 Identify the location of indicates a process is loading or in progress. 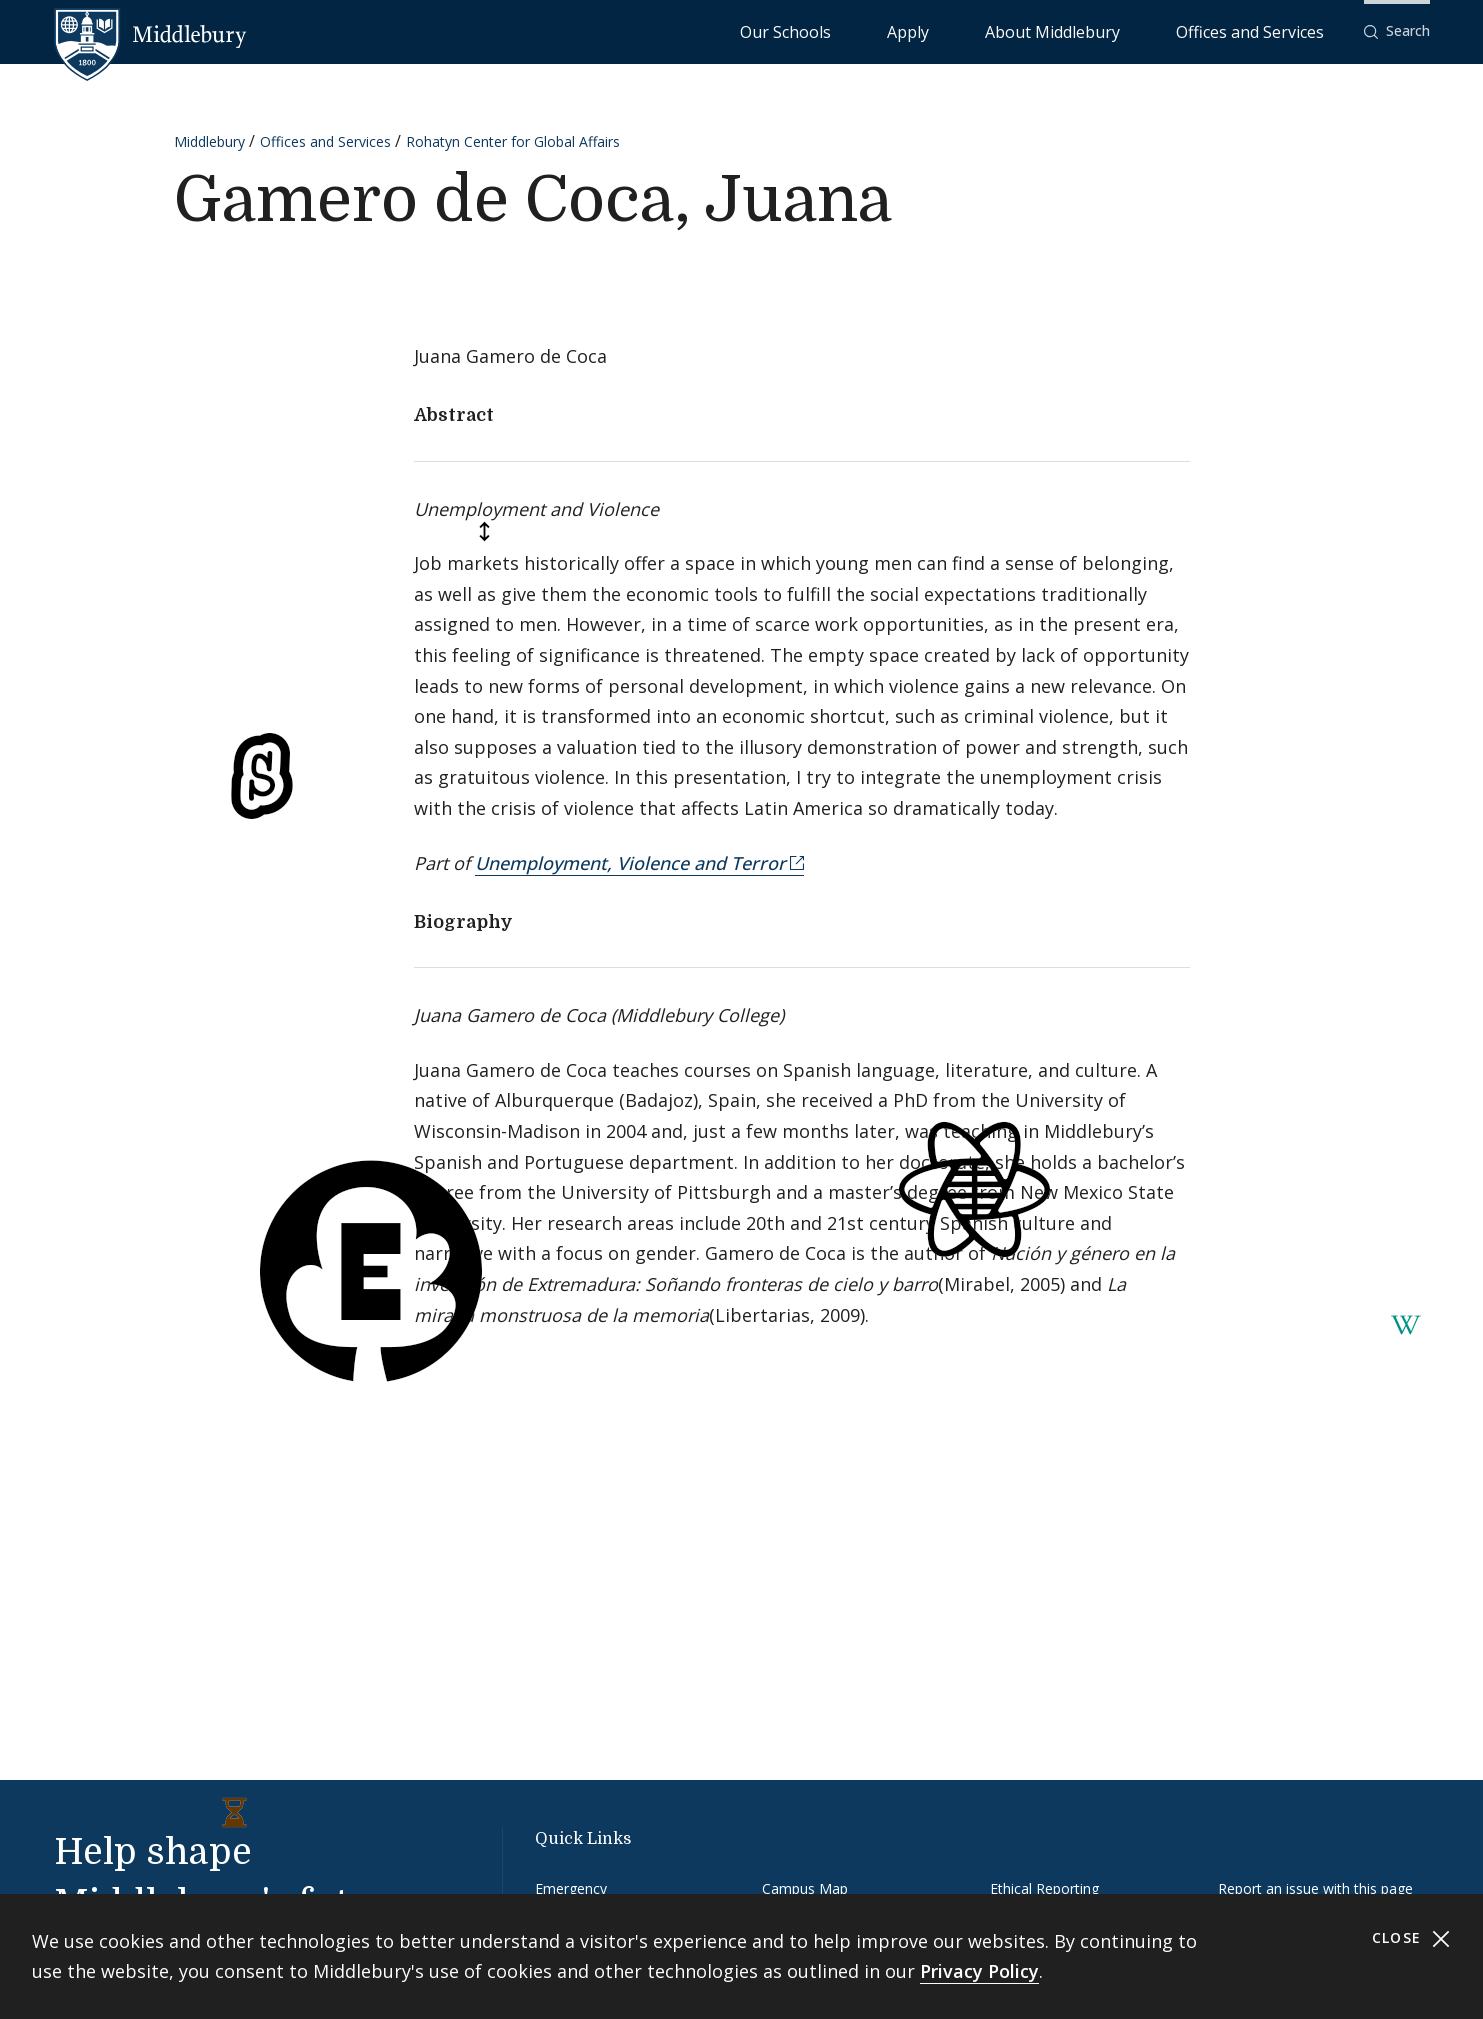
(234, 1812).